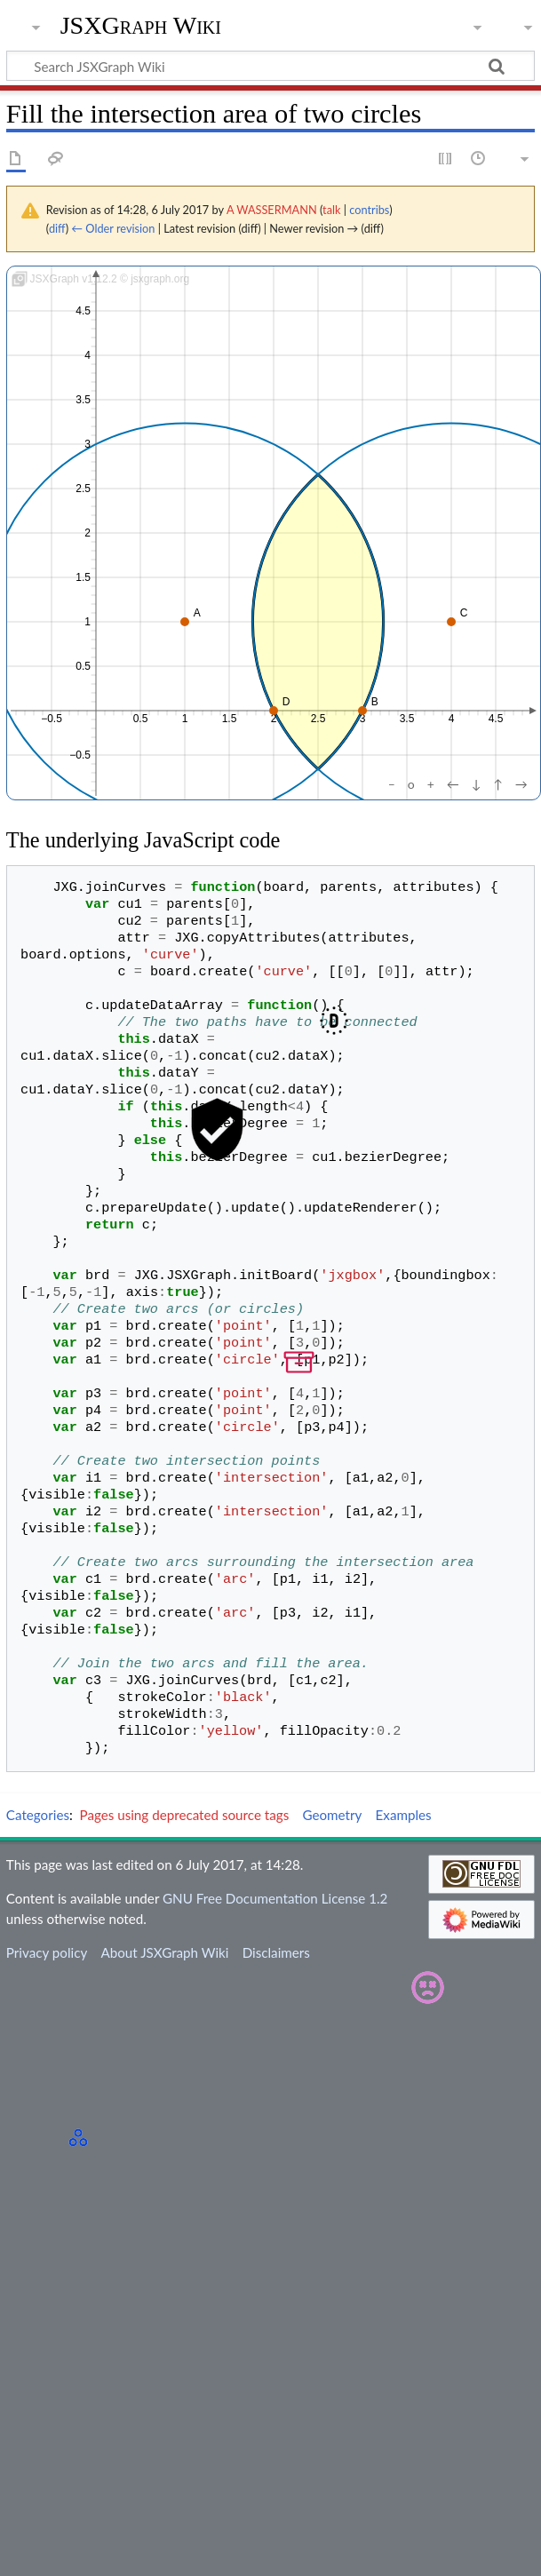 The height and width of the screenshot is (2576, 541). I want to click on indicates an error or system failure, so click(427, 1987).